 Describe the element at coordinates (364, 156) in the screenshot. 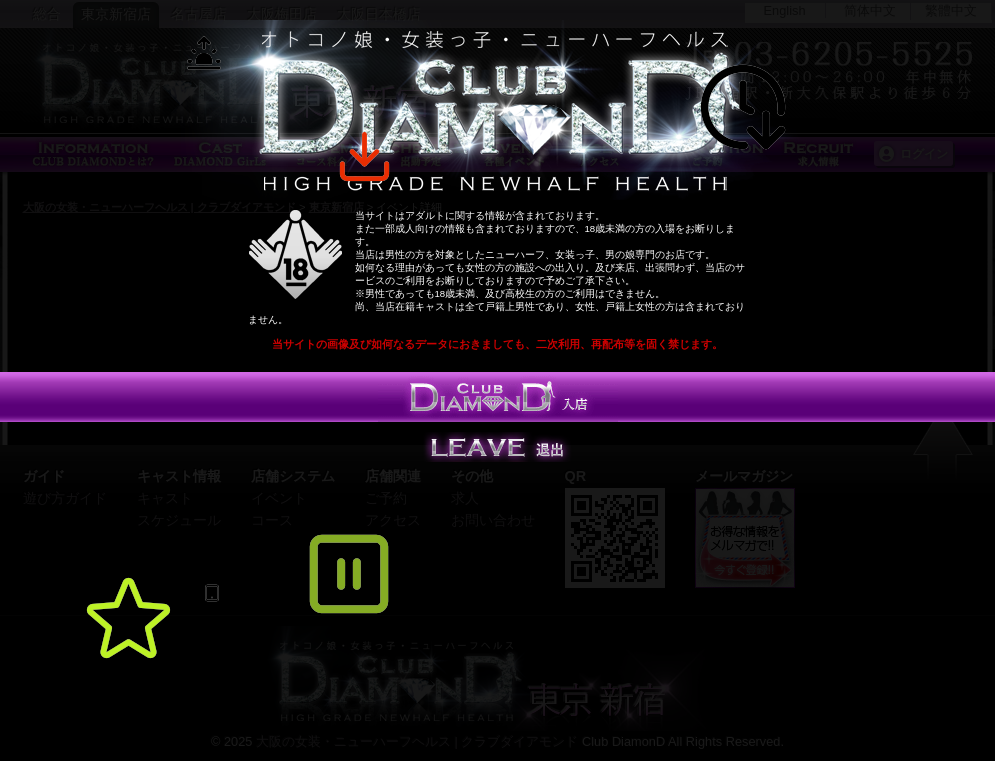

I see `download a file or content` at that location.